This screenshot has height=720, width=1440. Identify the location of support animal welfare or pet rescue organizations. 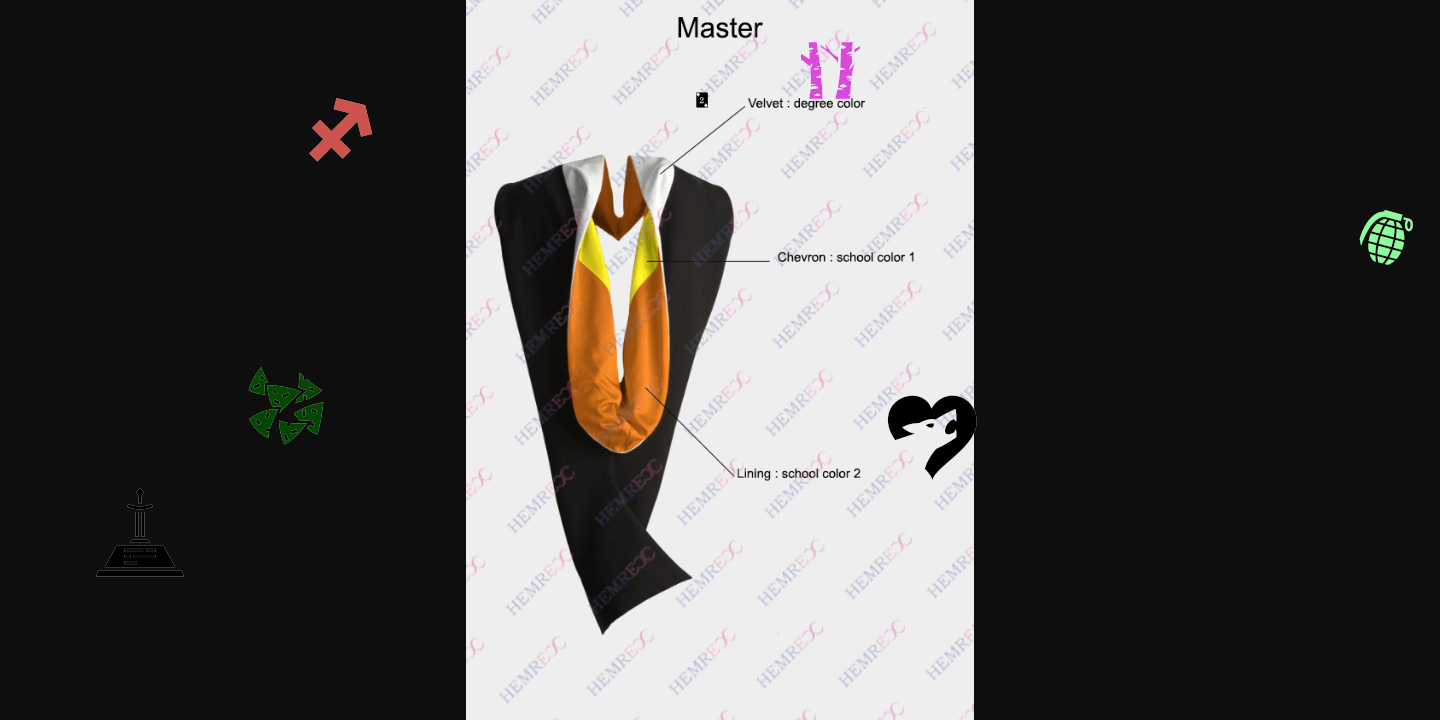
(932, 438).